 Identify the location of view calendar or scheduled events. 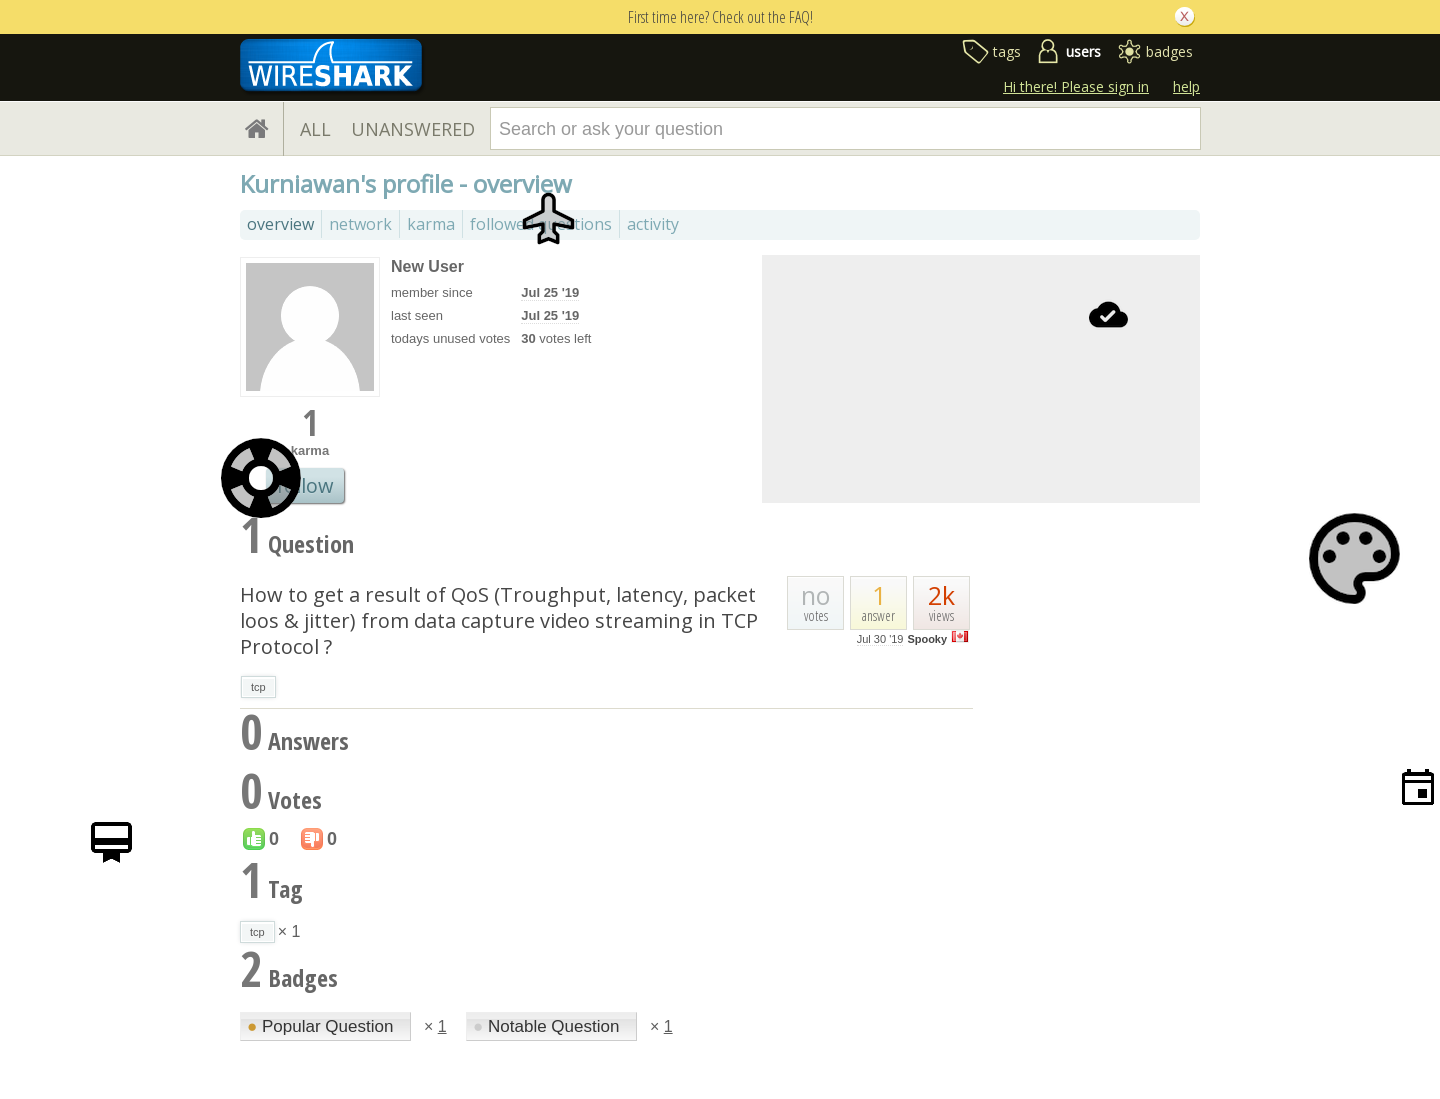
(1418, 787).